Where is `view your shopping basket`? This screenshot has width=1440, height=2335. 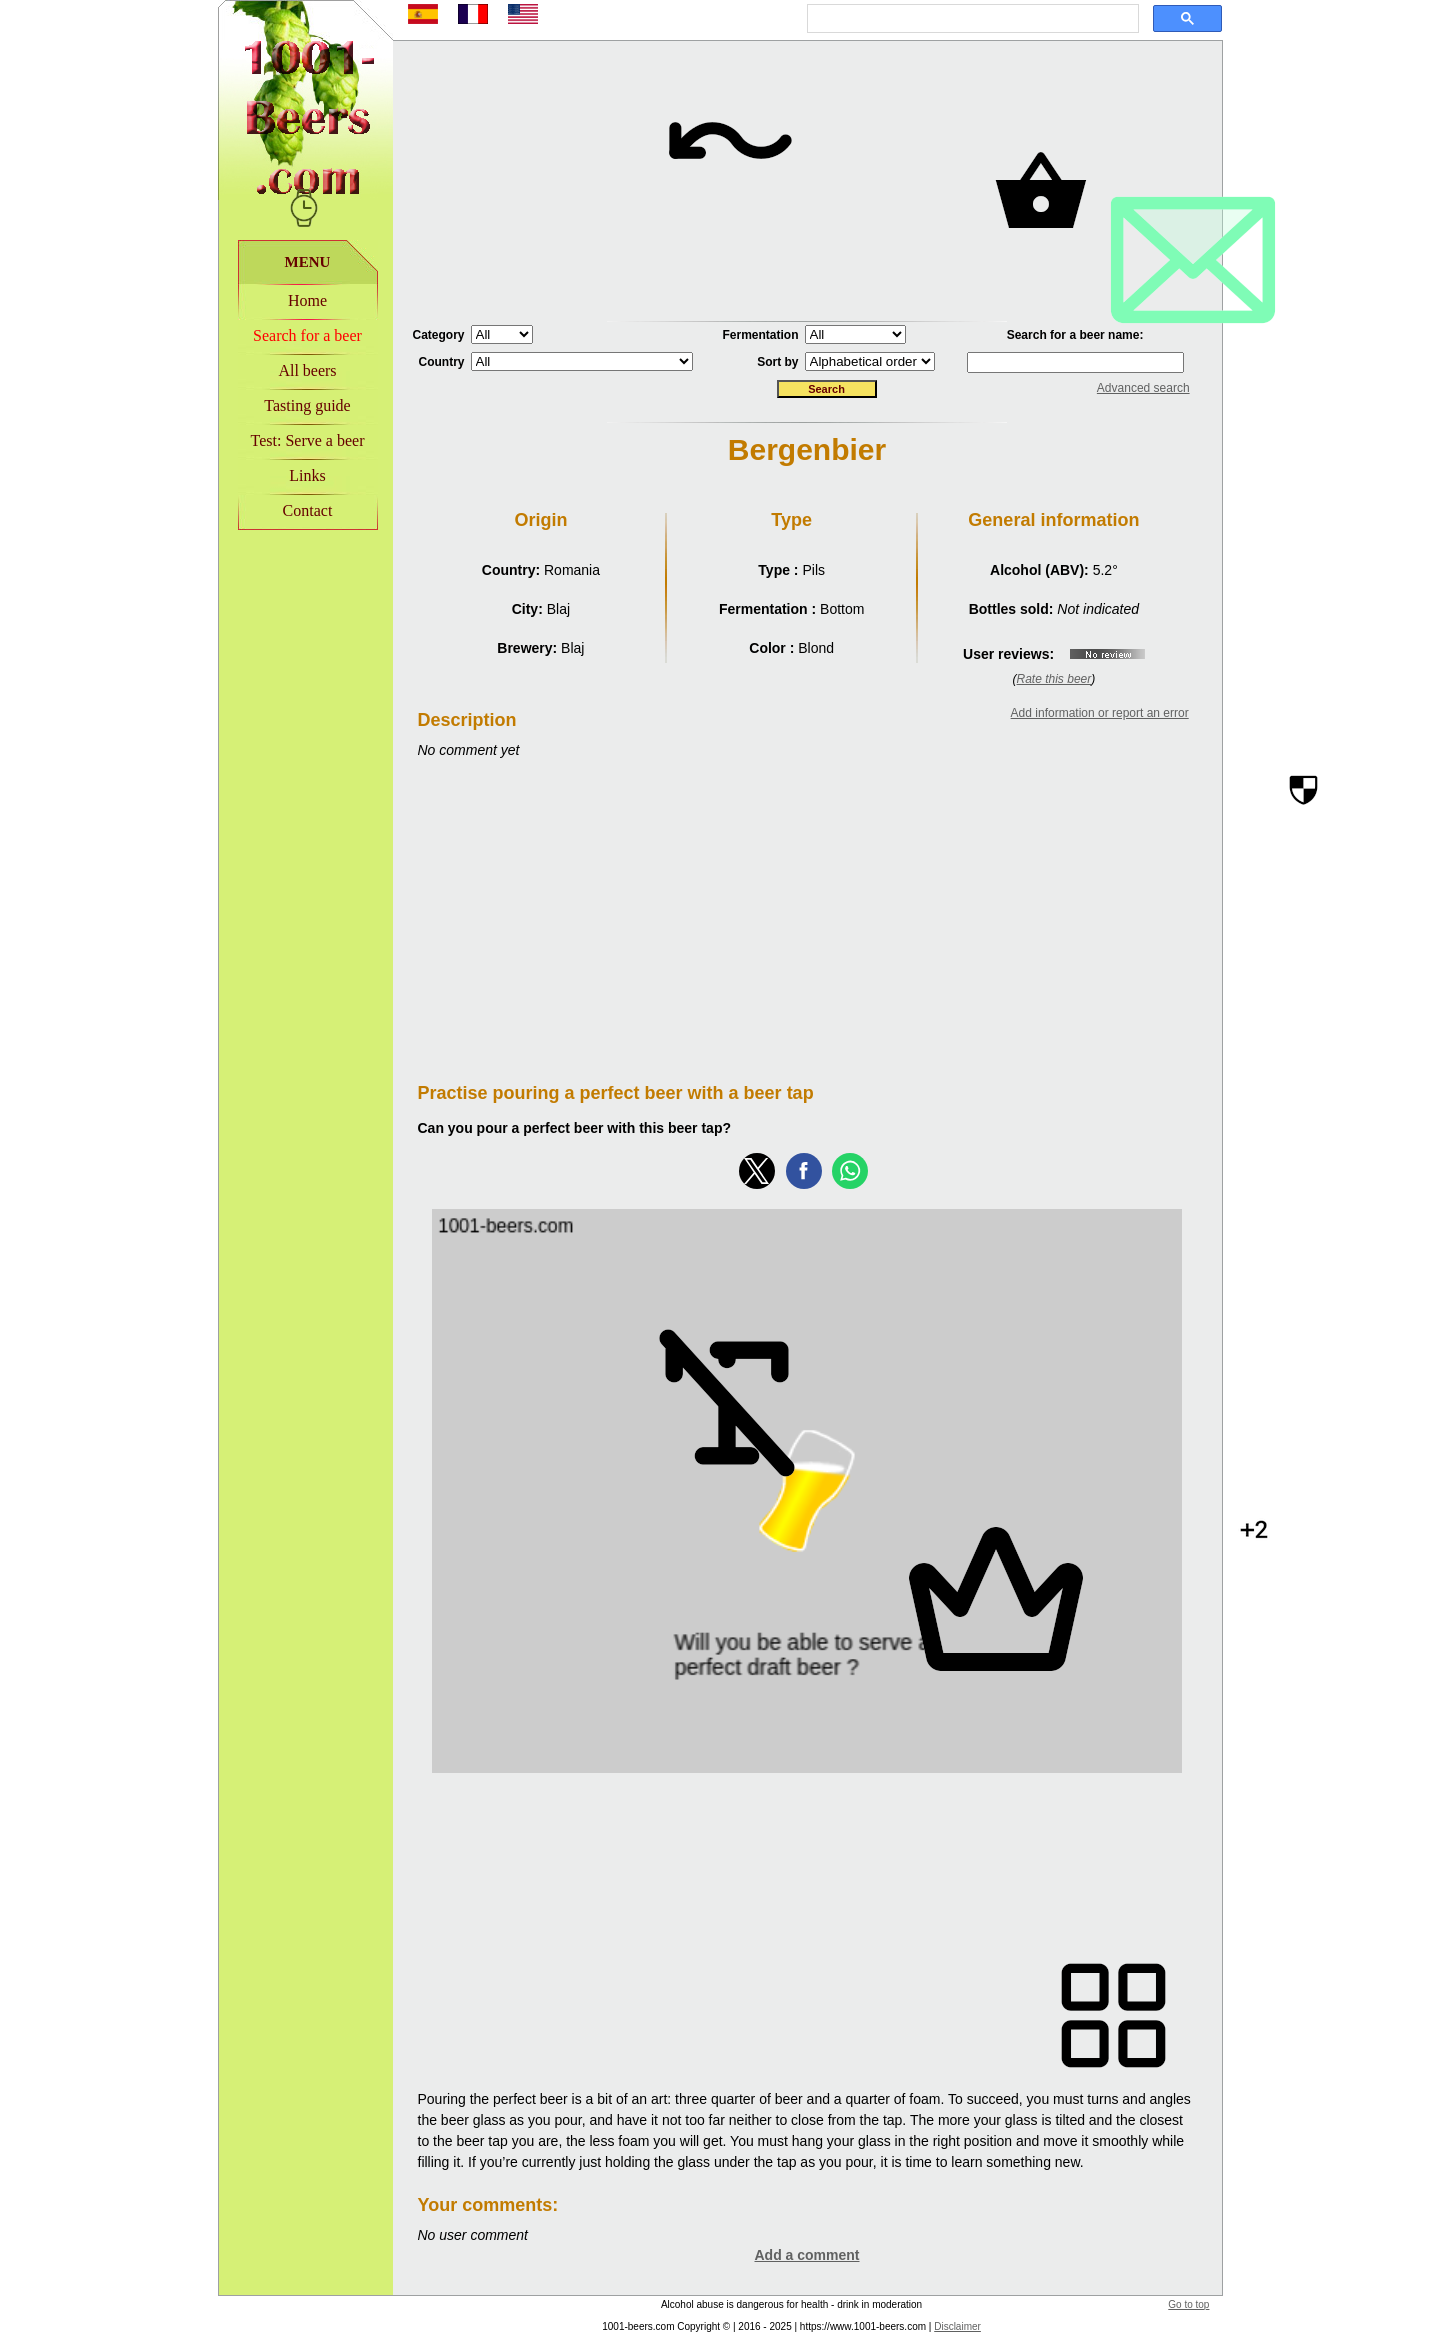 view your shopping basket is located at coordinates (1041, 192).